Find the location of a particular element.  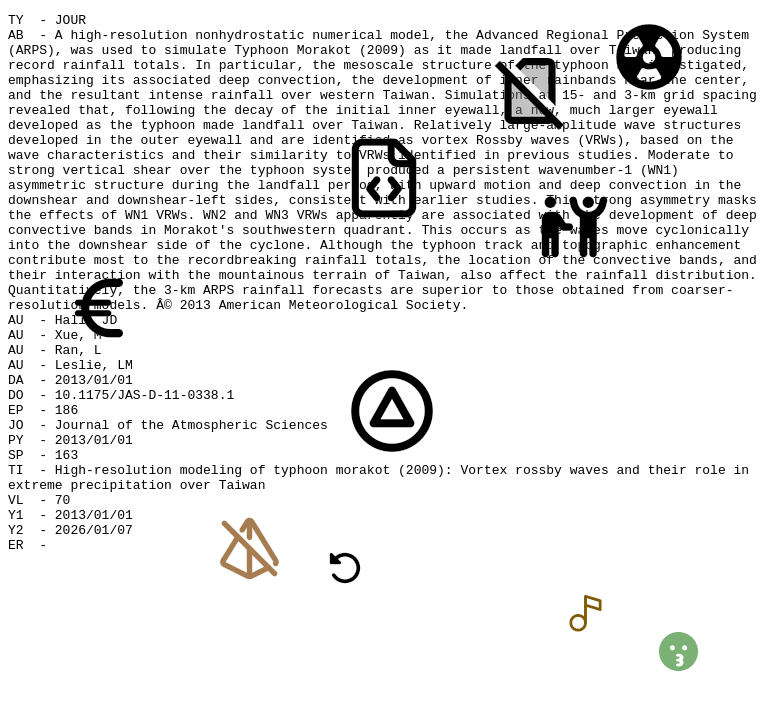

undo the last action is located at coordinates (345, 568).